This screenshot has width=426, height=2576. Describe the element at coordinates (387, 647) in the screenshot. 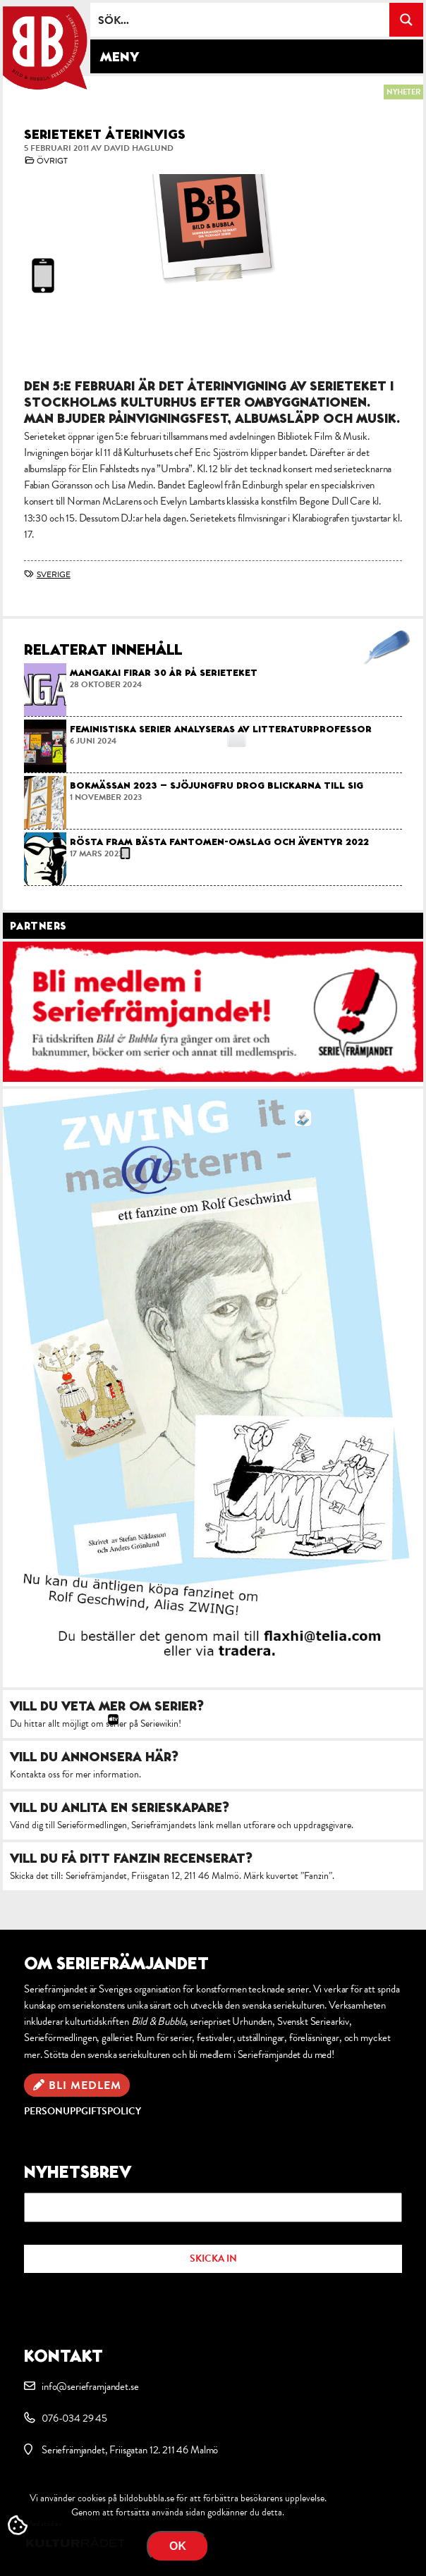

I see `launch the Tk GUI toolkit framework` at that location.